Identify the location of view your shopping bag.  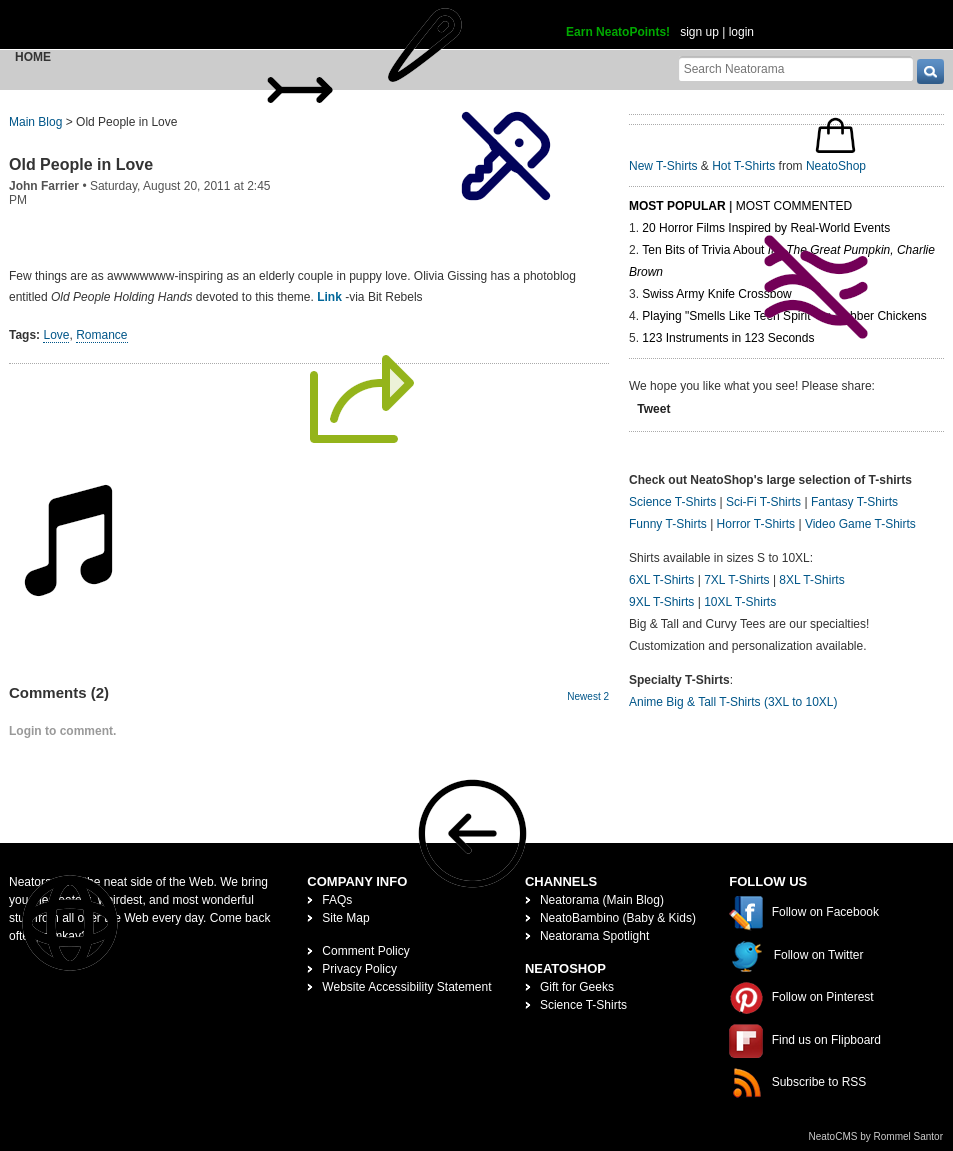
(835, 137).